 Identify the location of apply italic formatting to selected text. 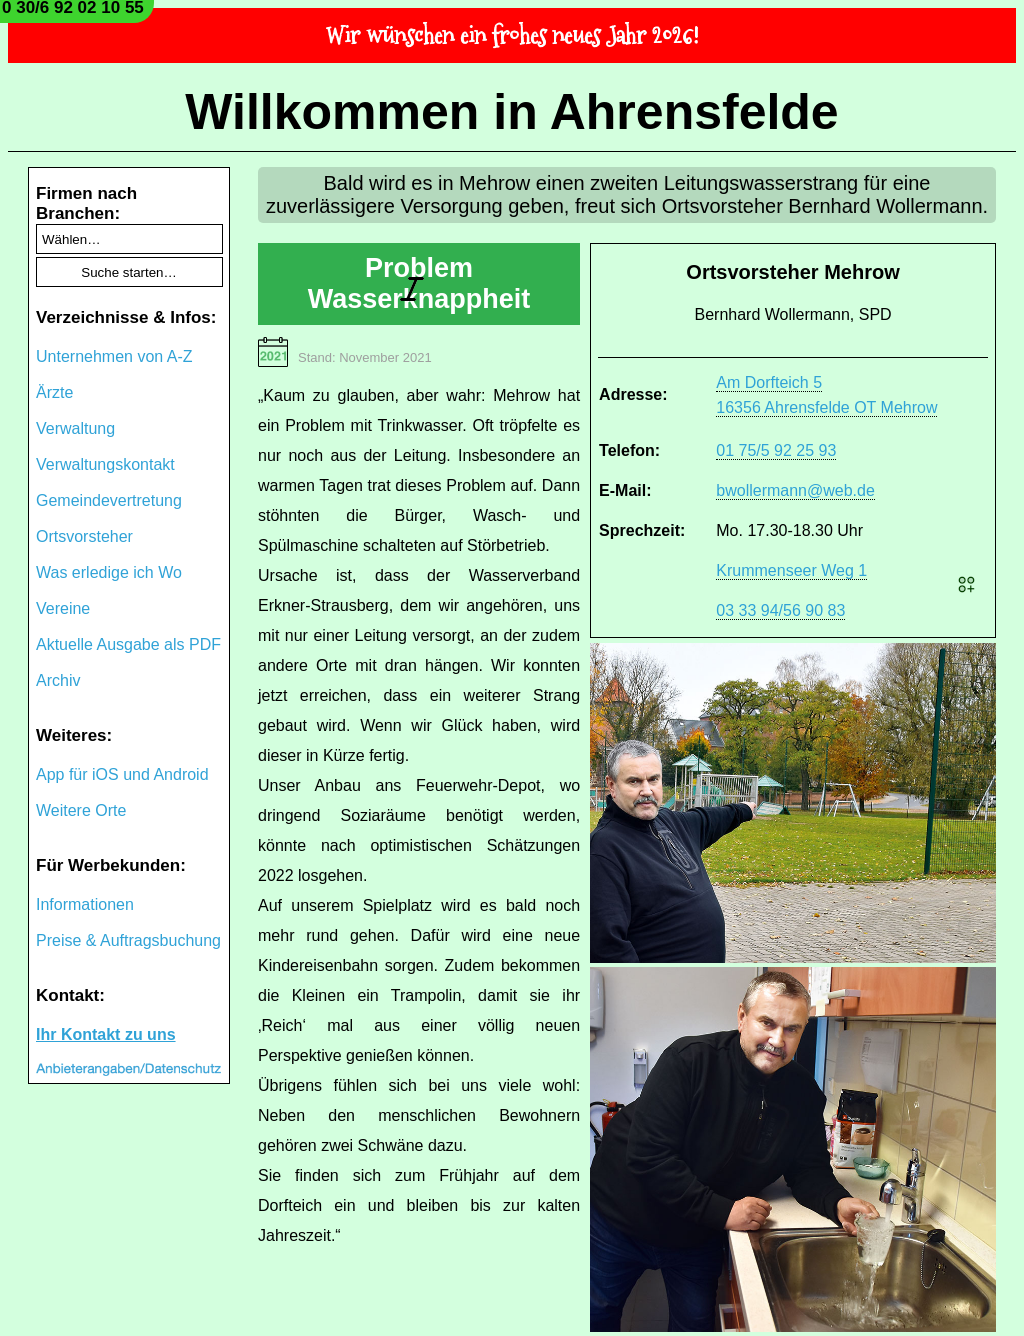
(412, 289).